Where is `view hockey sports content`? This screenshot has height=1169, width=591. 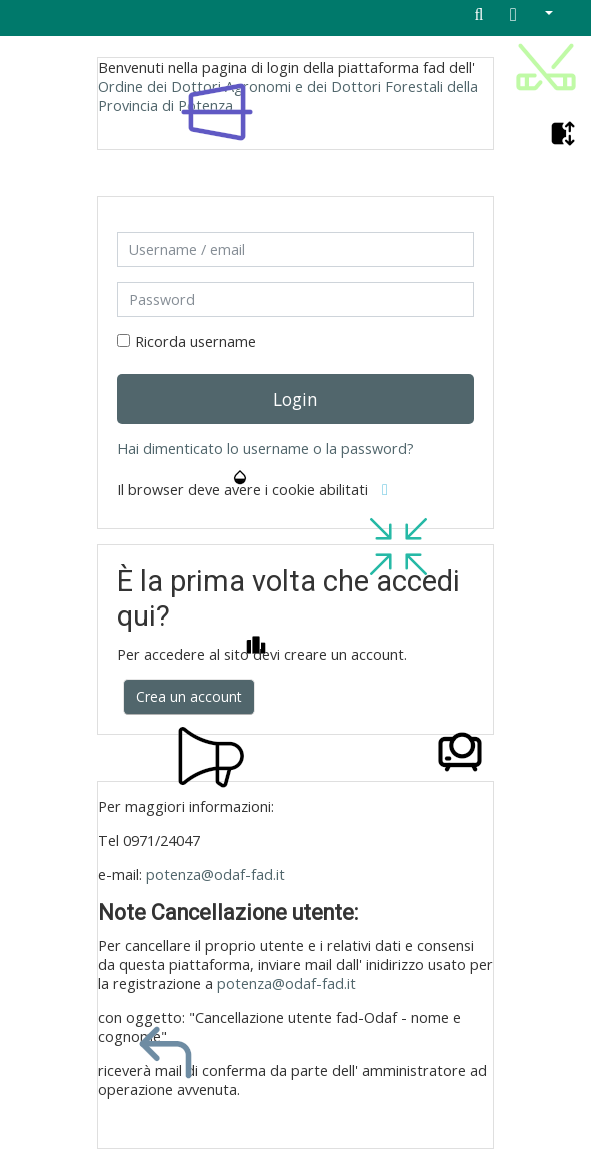
view hockey sports content is located at coordinates (546, 67).